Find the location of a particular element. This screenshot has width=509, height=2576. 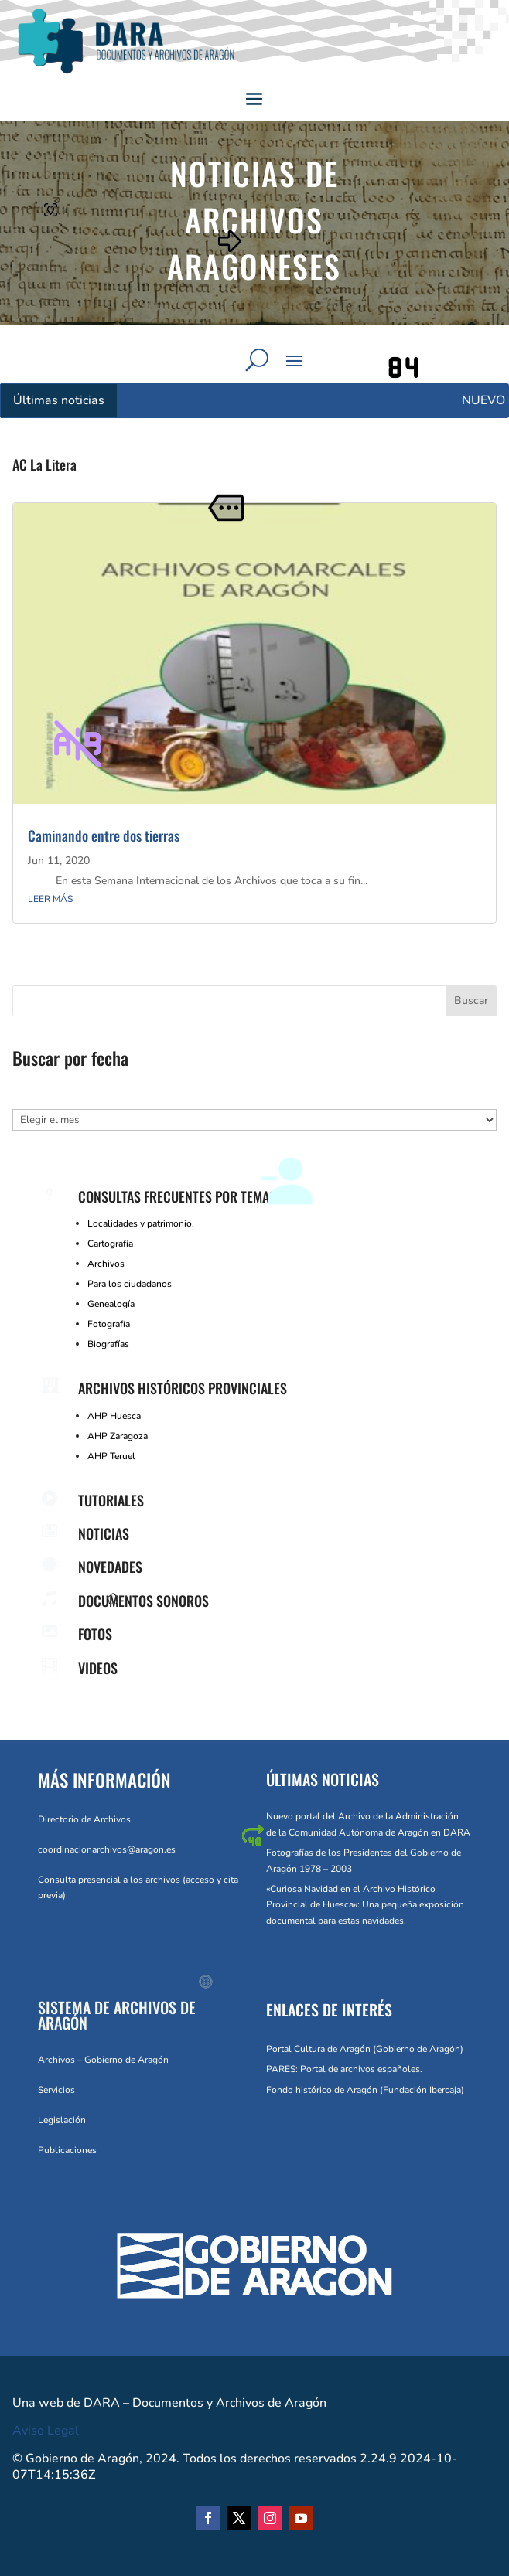

navigate to the next item or step is located at coordinates (229, 241).